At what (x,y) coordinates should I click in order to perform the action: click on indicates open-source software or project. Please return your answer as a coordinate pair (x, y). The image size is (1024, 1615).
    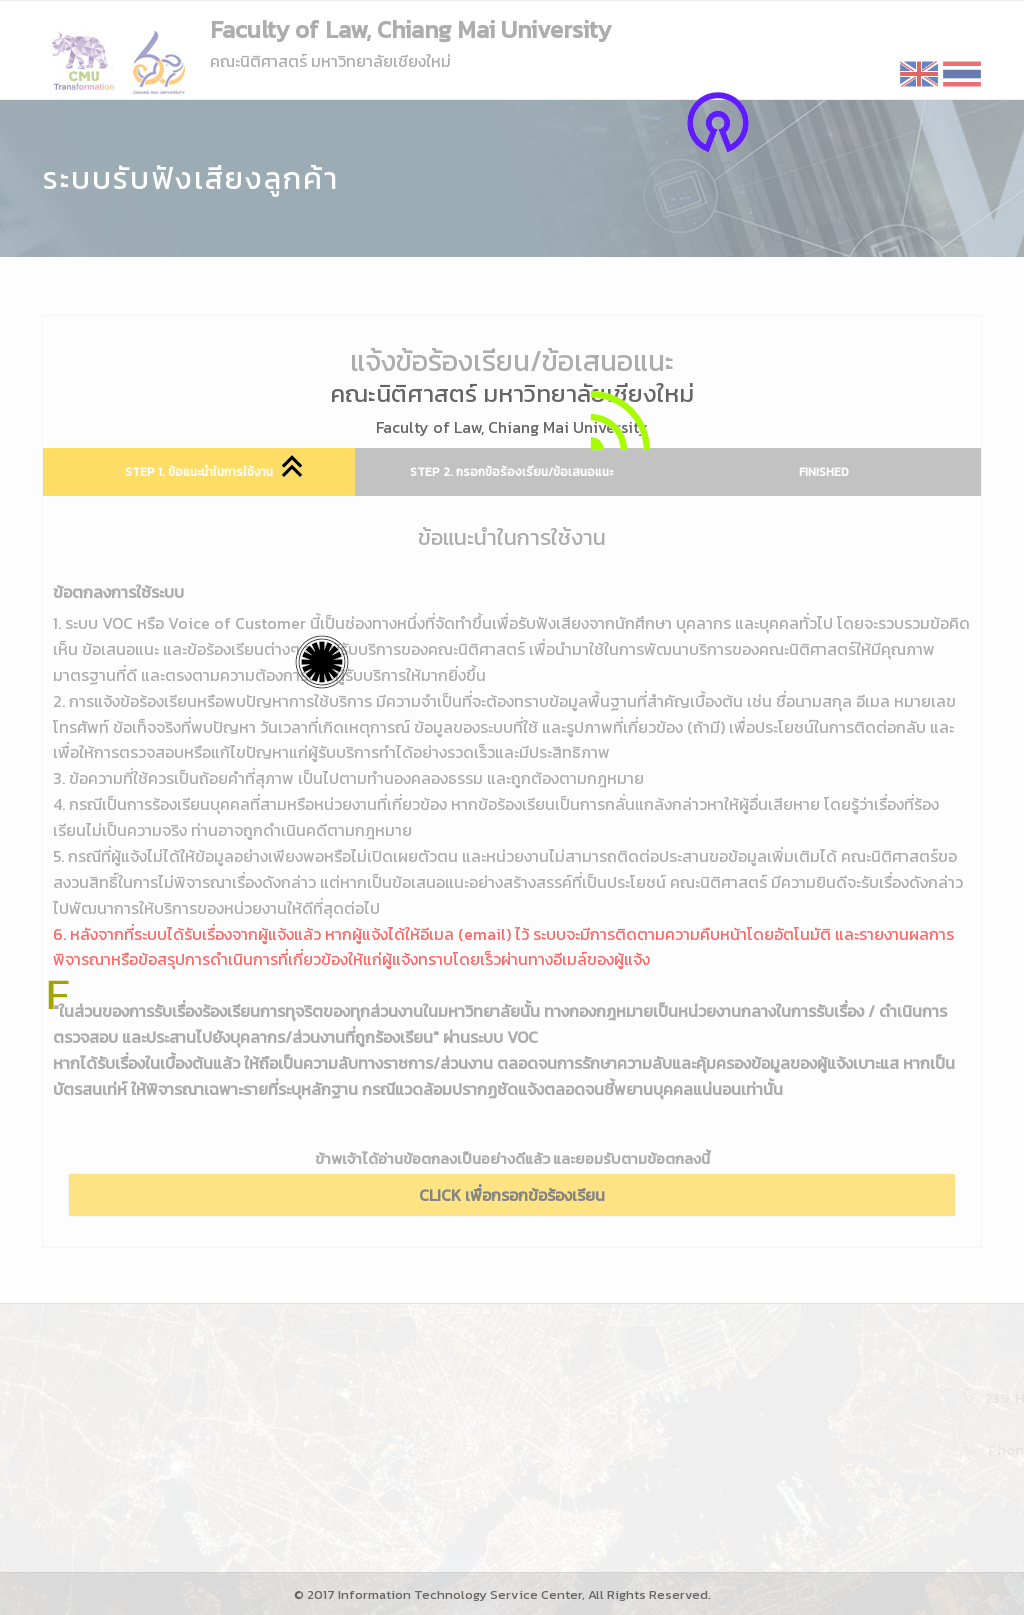
    Looking at the image, I should click on (718, 123).